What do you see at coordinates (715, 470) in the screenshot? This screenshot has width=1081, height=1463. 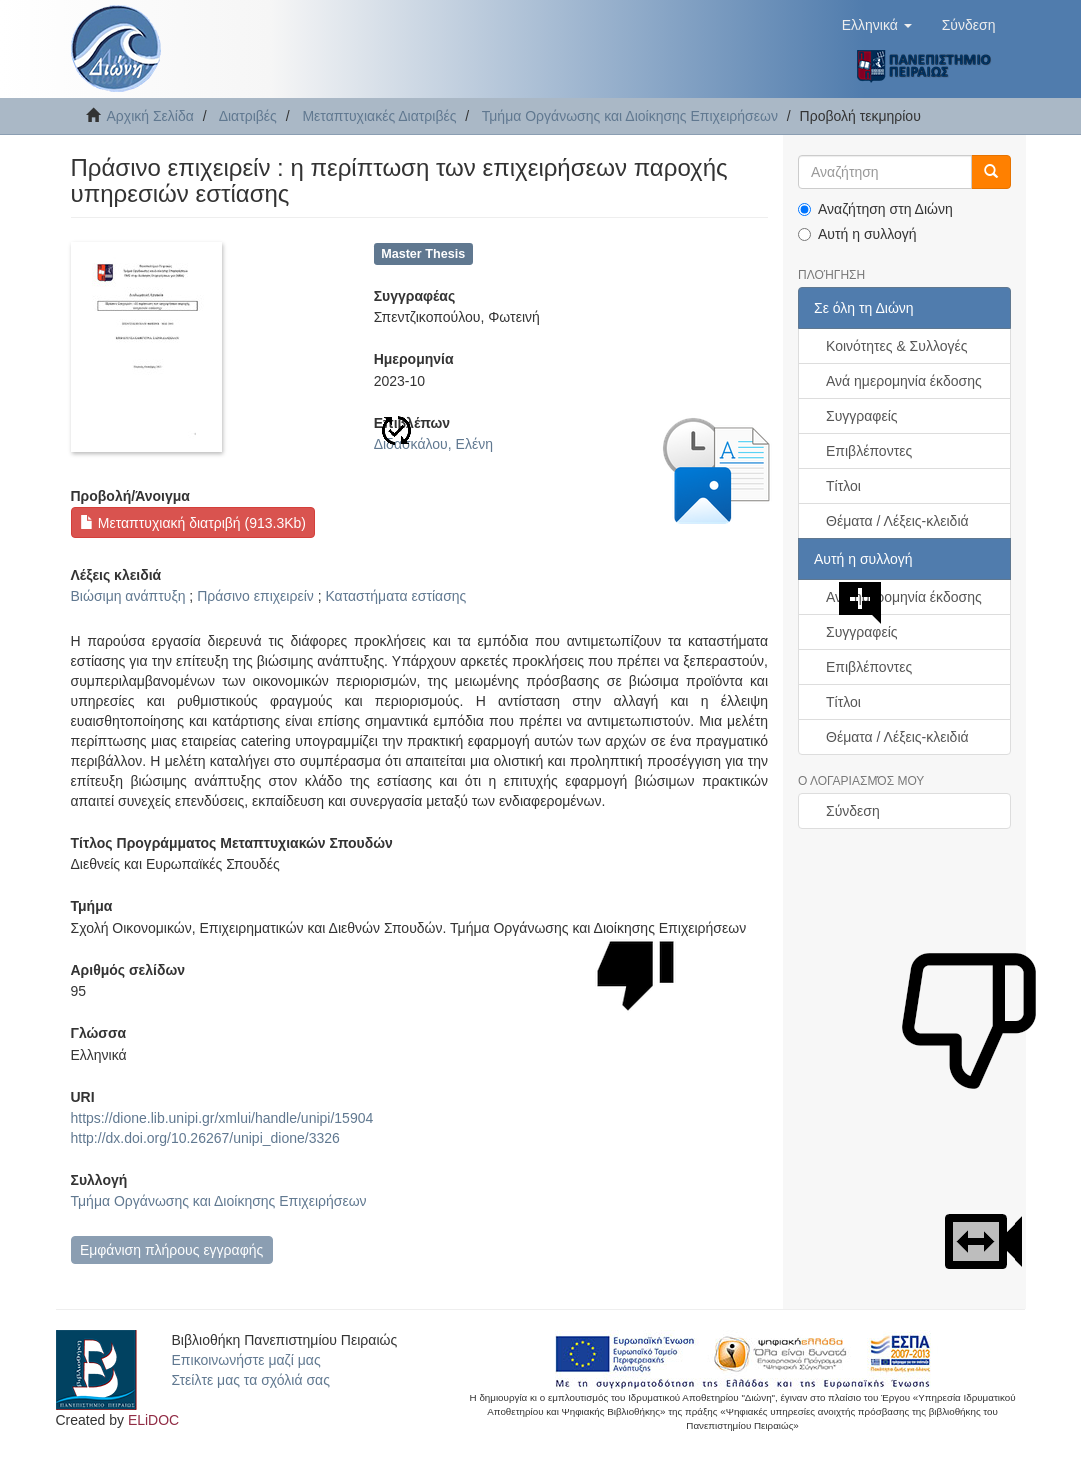 I see `view recently accessed files or documents` at bounding box center [715, 470].